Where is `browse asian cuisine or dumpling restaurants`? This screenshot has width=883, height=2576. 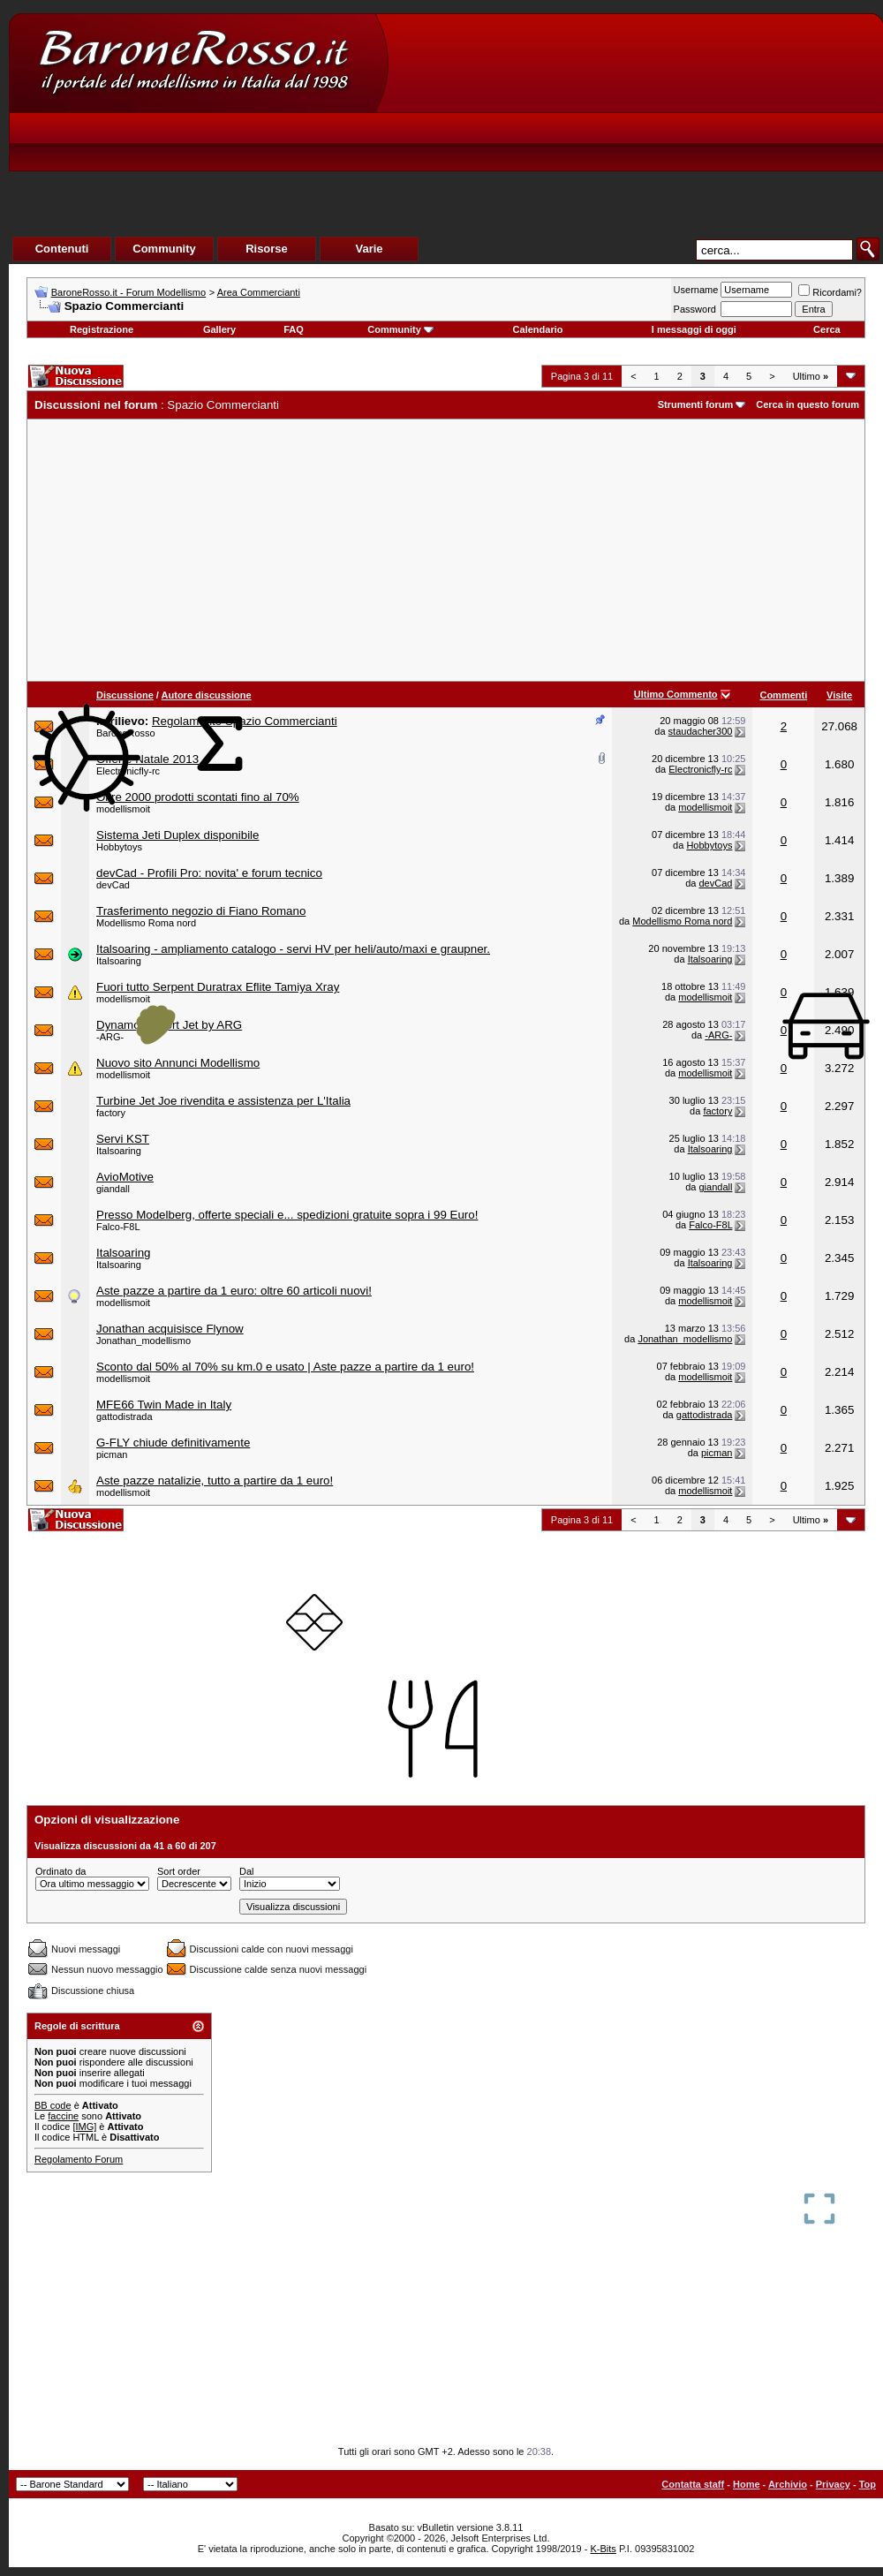 browse asian cuisine or dumpling restaurants is located at coordinates (155, 1024).